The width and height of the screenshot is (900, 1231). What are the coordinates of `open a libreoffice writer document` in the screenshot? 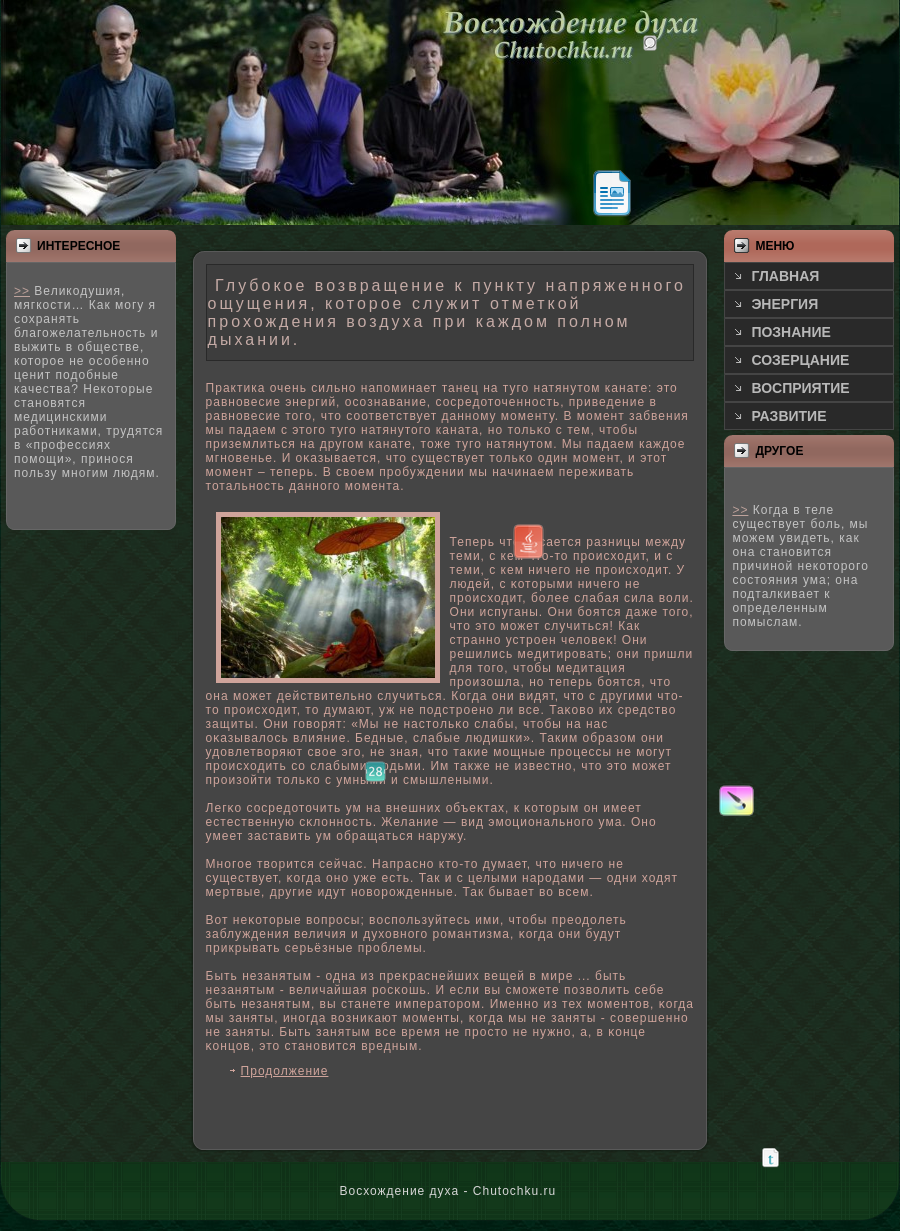 It's located at (612, 193).